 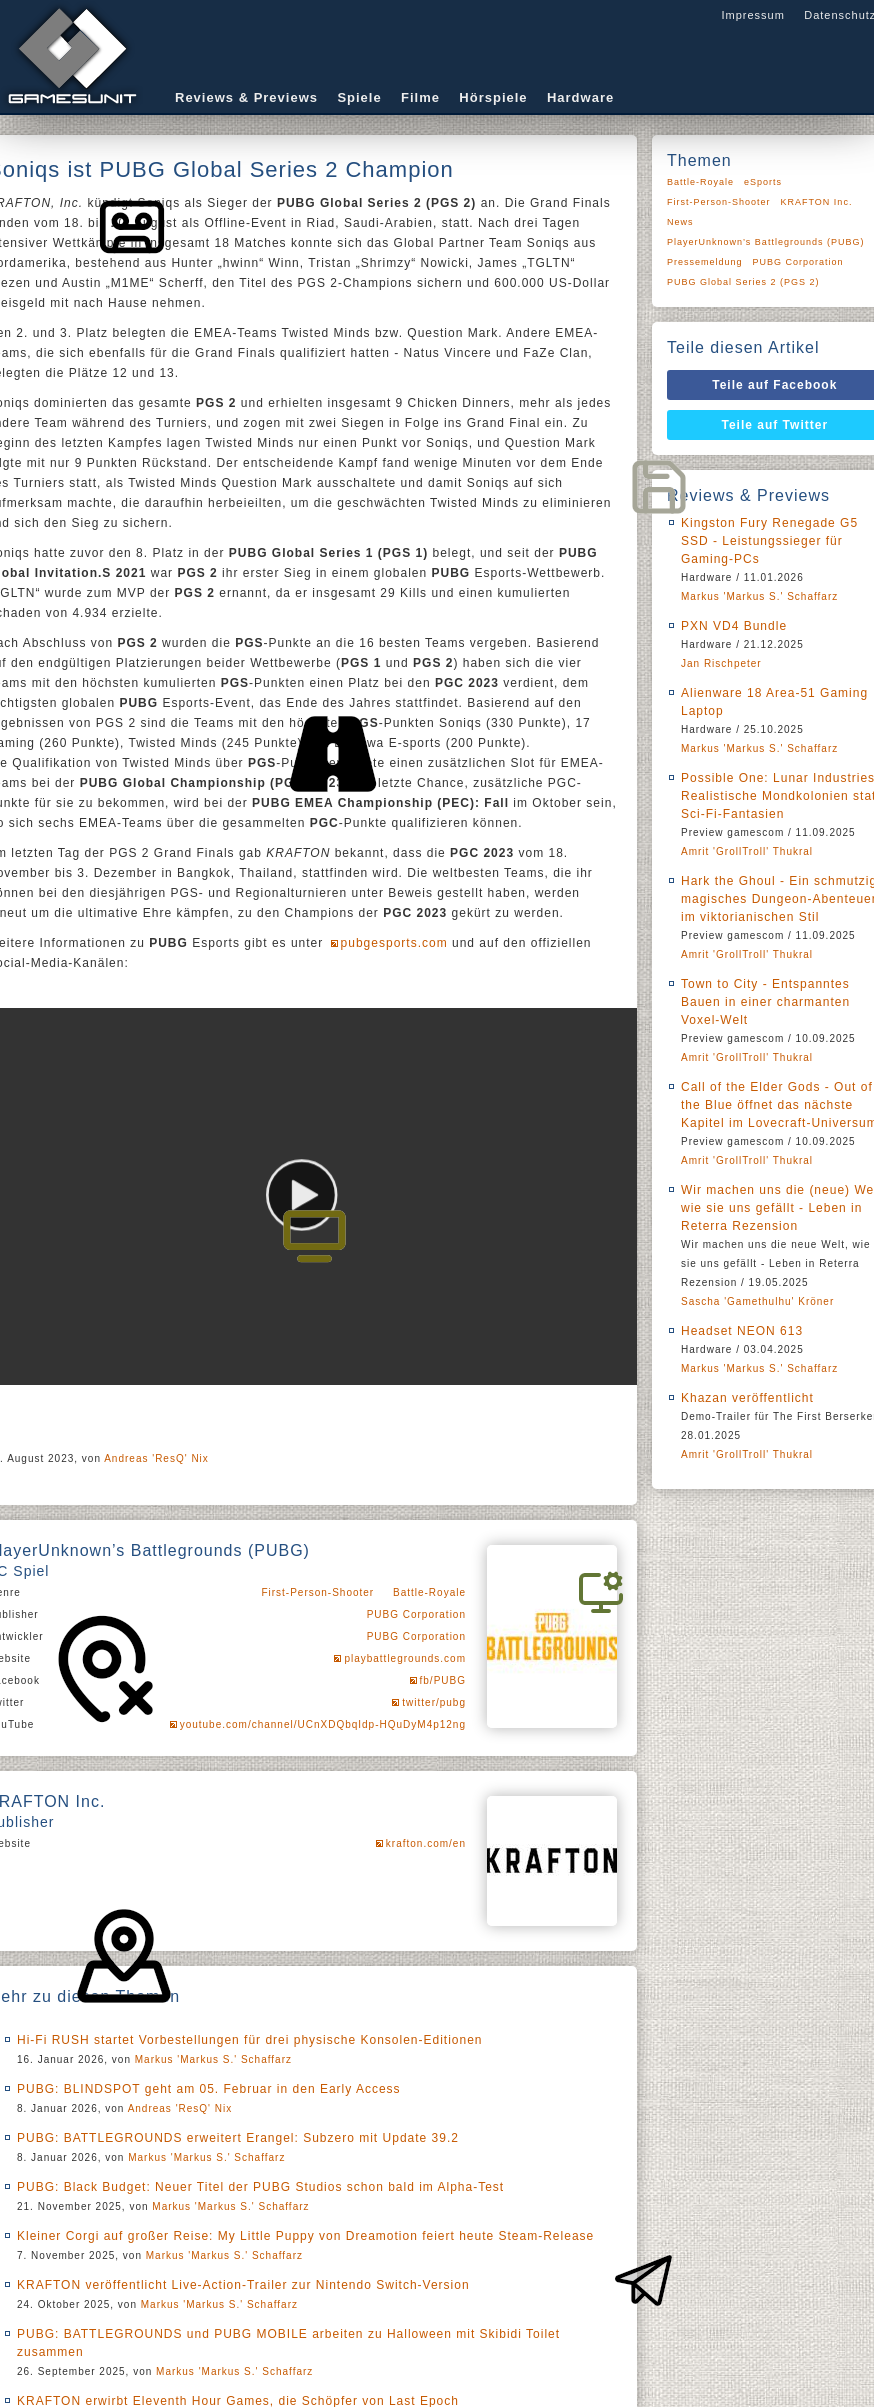 What do you see at coordinates (132, 227) in the screenshot?
I see `access audio recordings or voice memos` at bounding box center [132, 227].